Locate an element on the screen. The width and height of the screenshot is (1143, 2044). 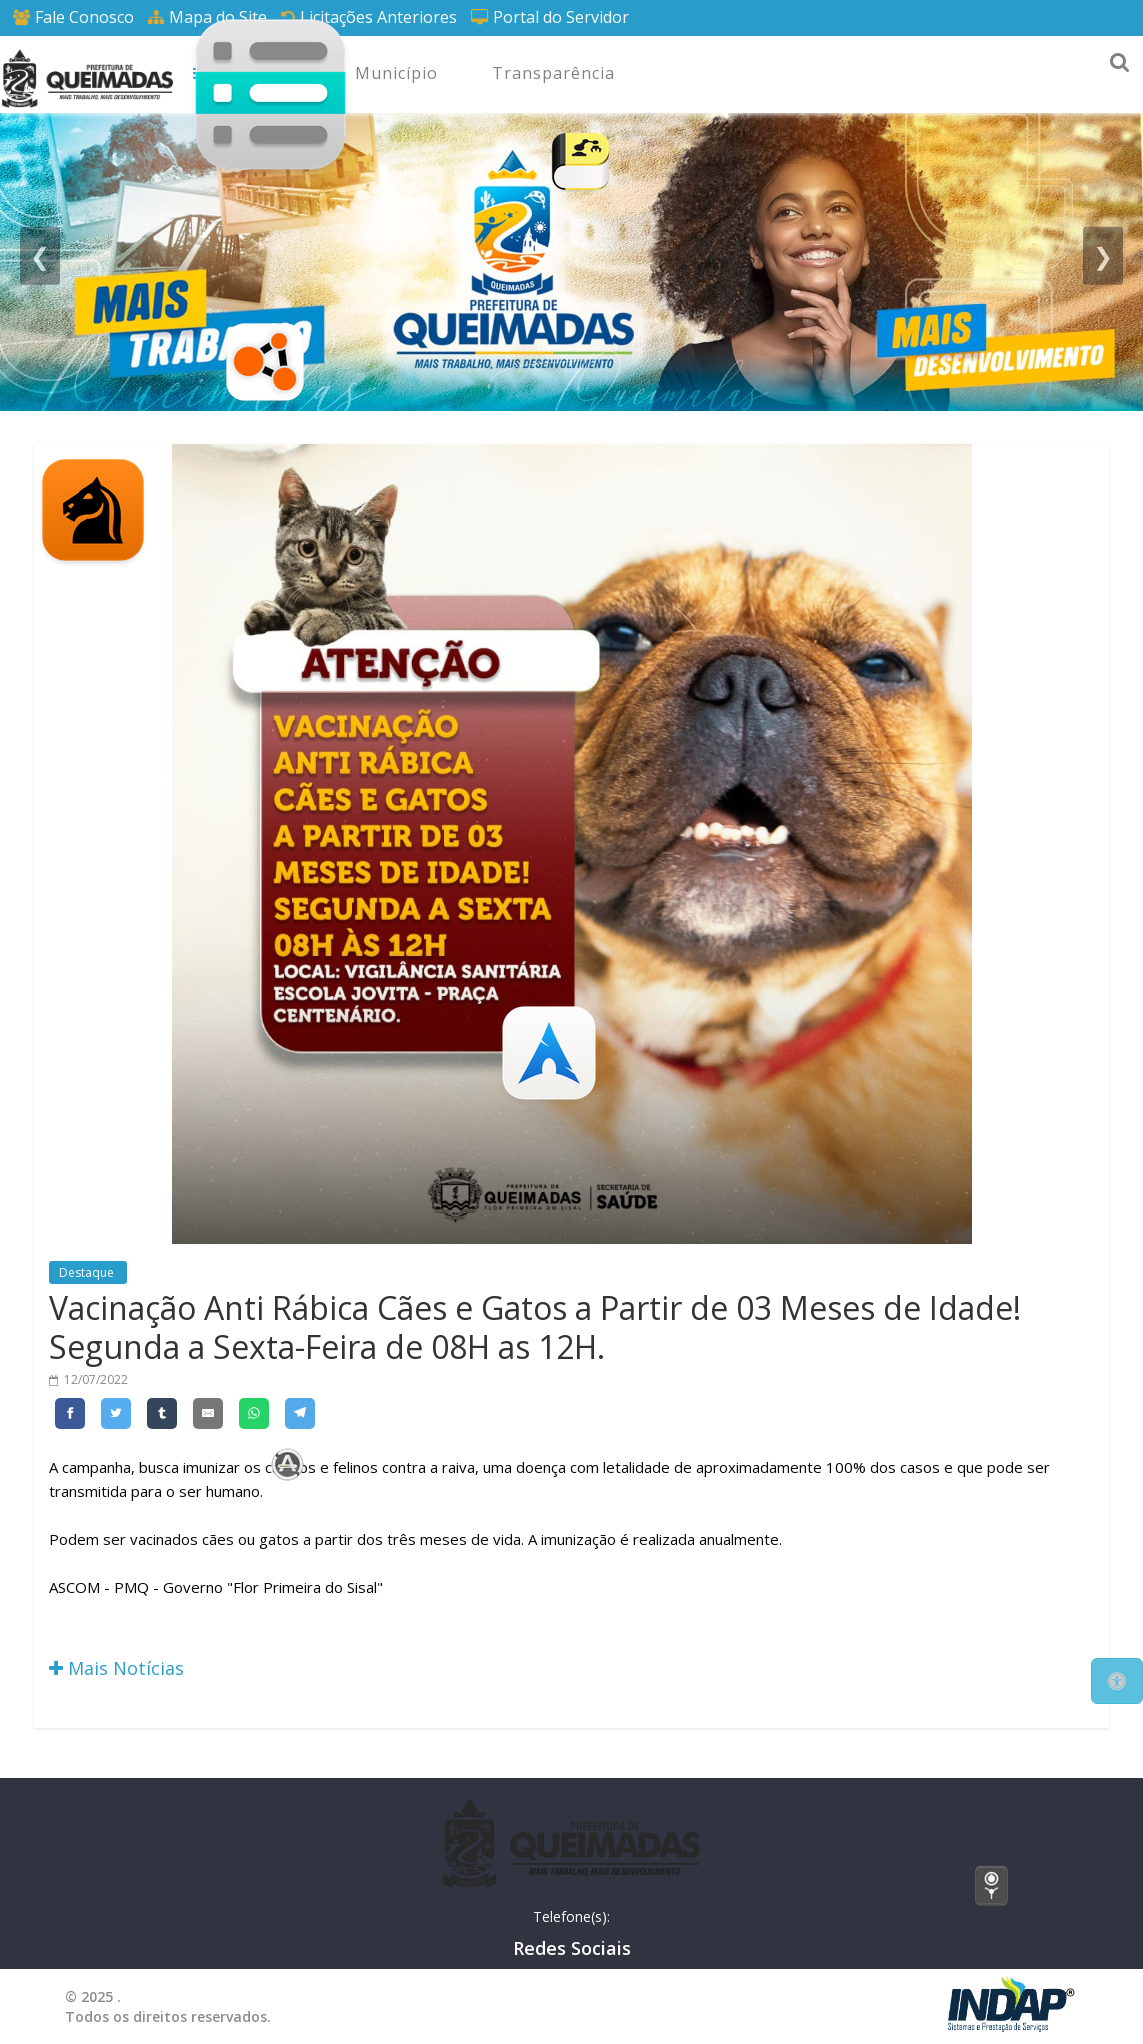
open libre menu editor app is located at coordinates (270, 94).